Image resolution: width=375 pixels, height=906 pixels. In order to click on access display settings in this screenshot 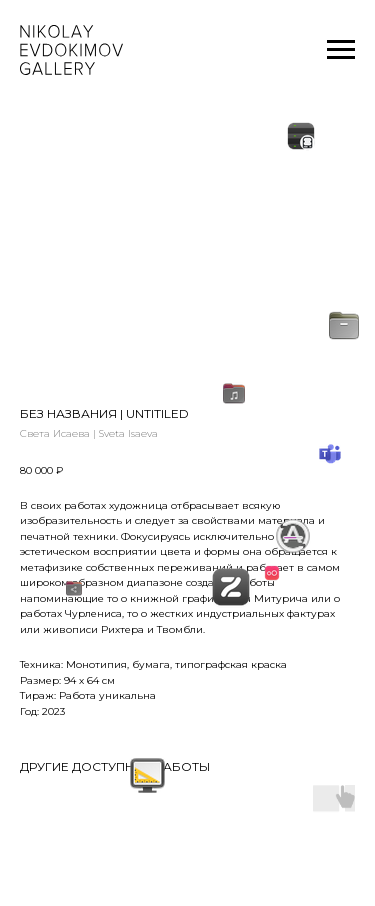, I will do `click(147, 775)`.